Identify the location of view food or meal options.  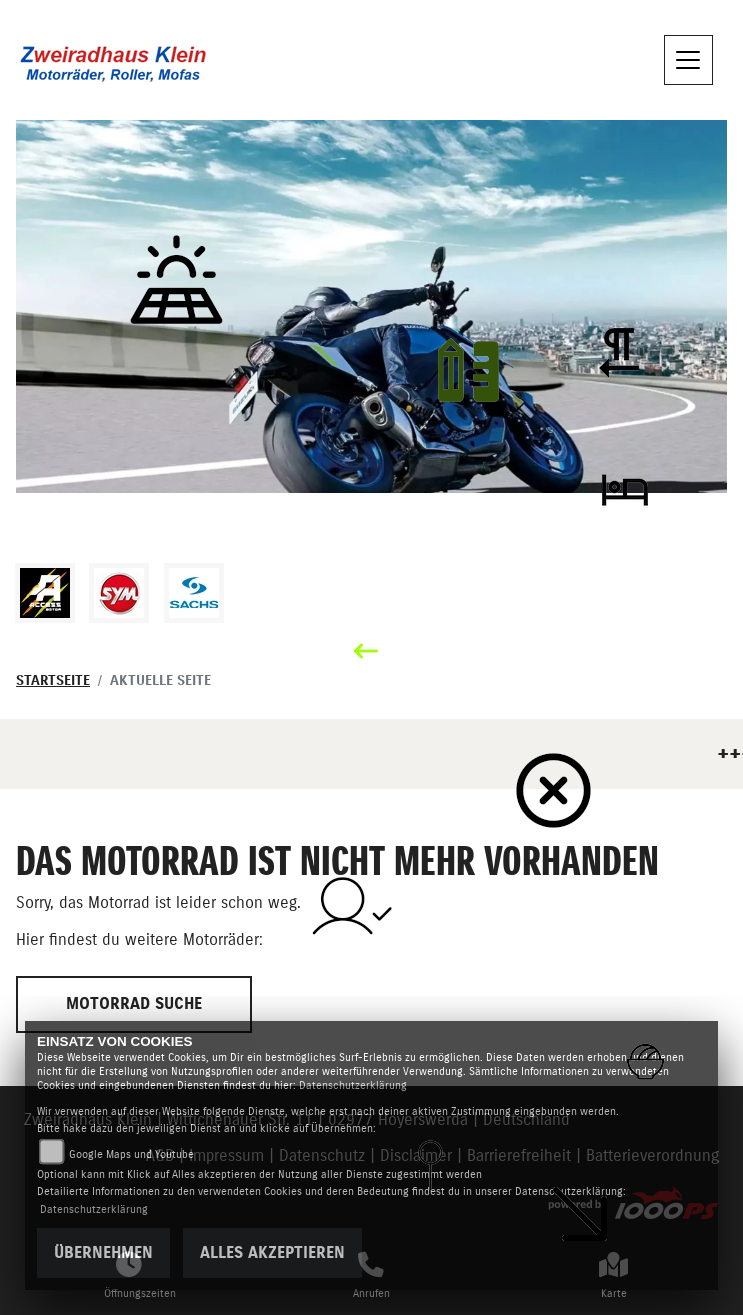
(645, 1062).